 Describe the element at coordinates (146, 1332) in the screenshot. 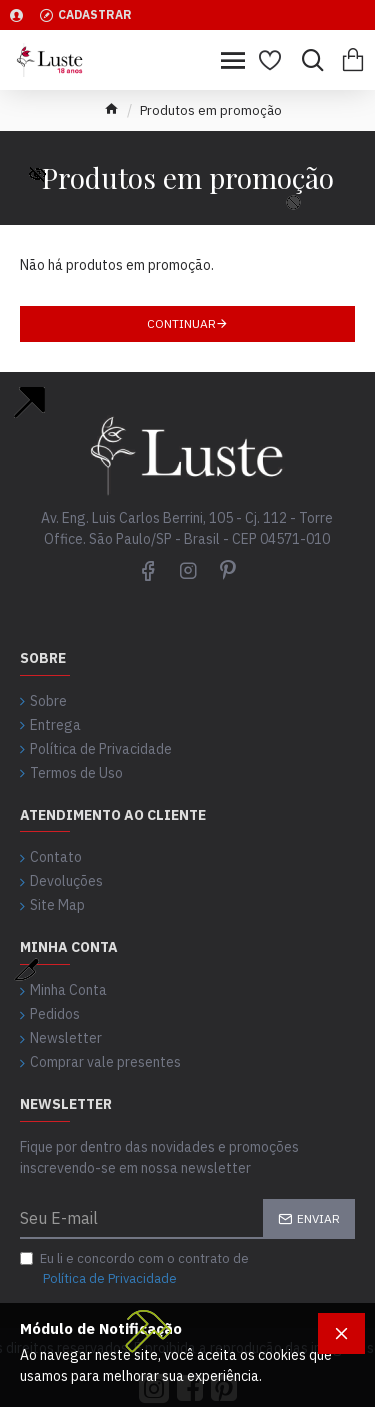

I see `access tools or settings` at that location.